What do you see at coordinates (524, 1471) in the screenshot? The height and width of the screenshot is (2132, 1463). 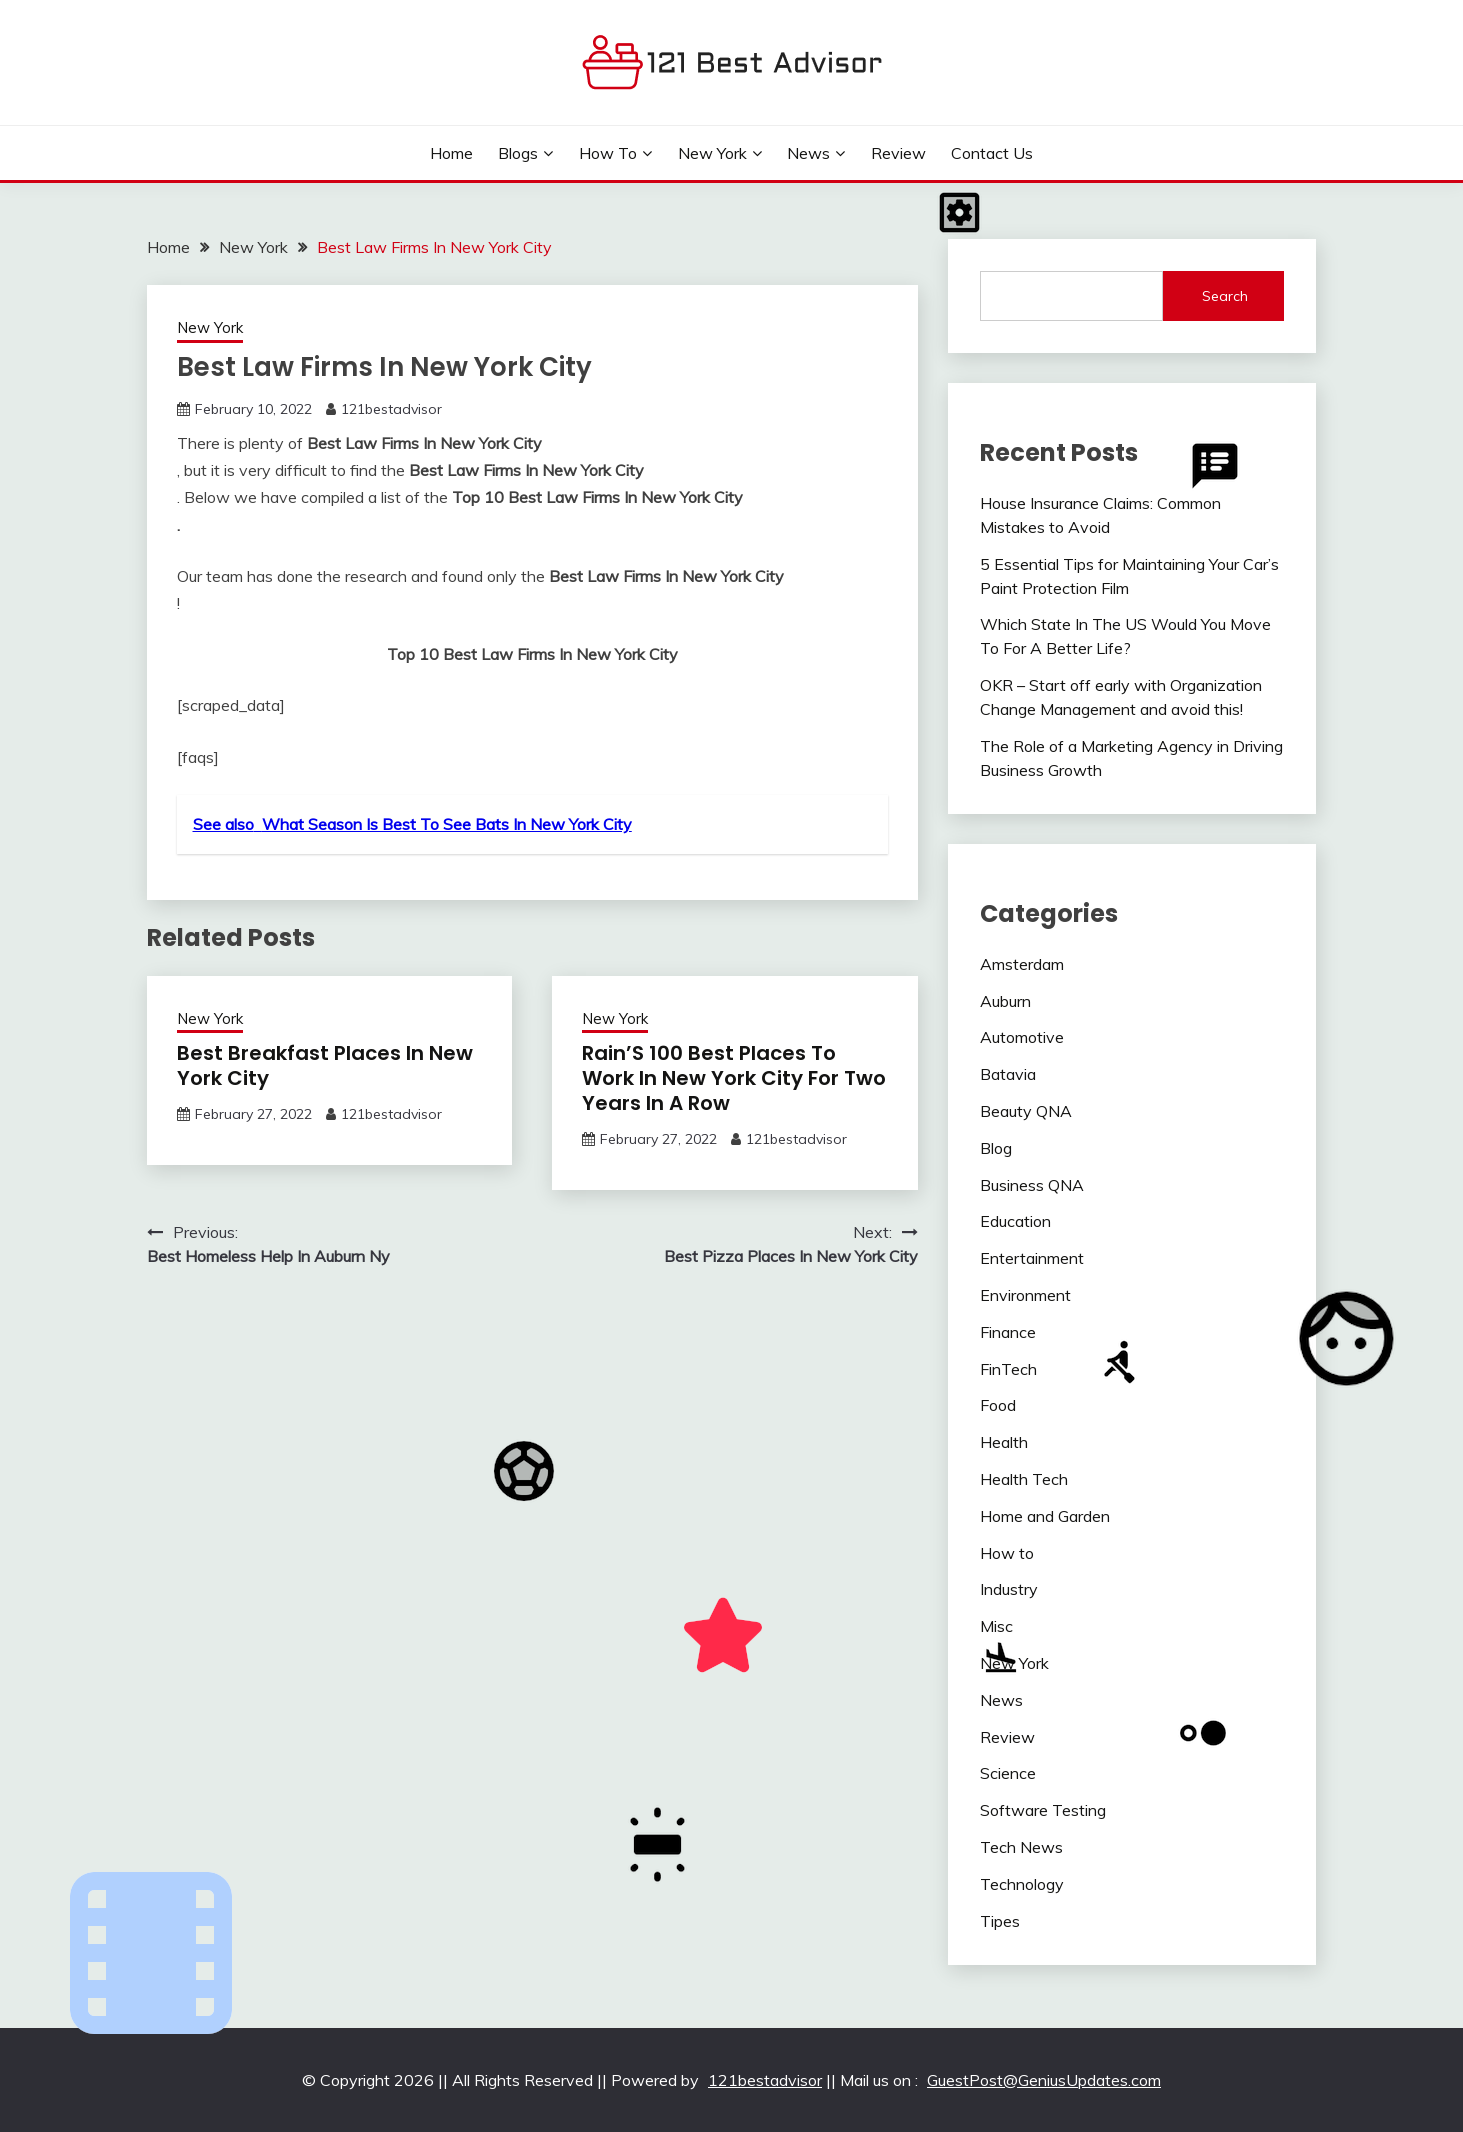 I see `access soccer or football content` at bounding box center [524, 1471].